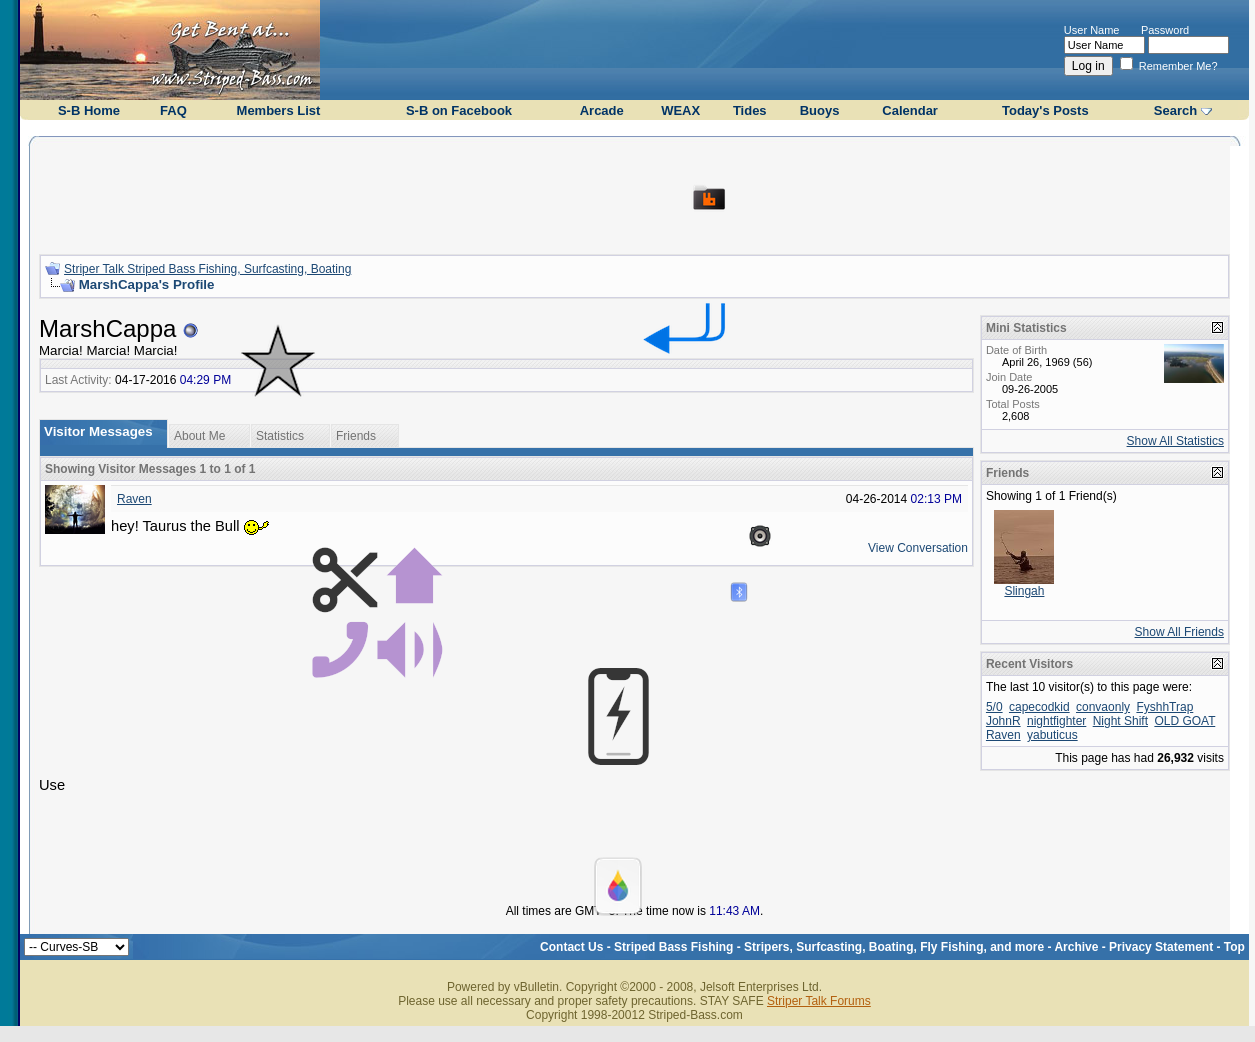  Describe the element at coordinates (278, 361) in the screenshot. I see `view VIP contacts in mail` at that location.